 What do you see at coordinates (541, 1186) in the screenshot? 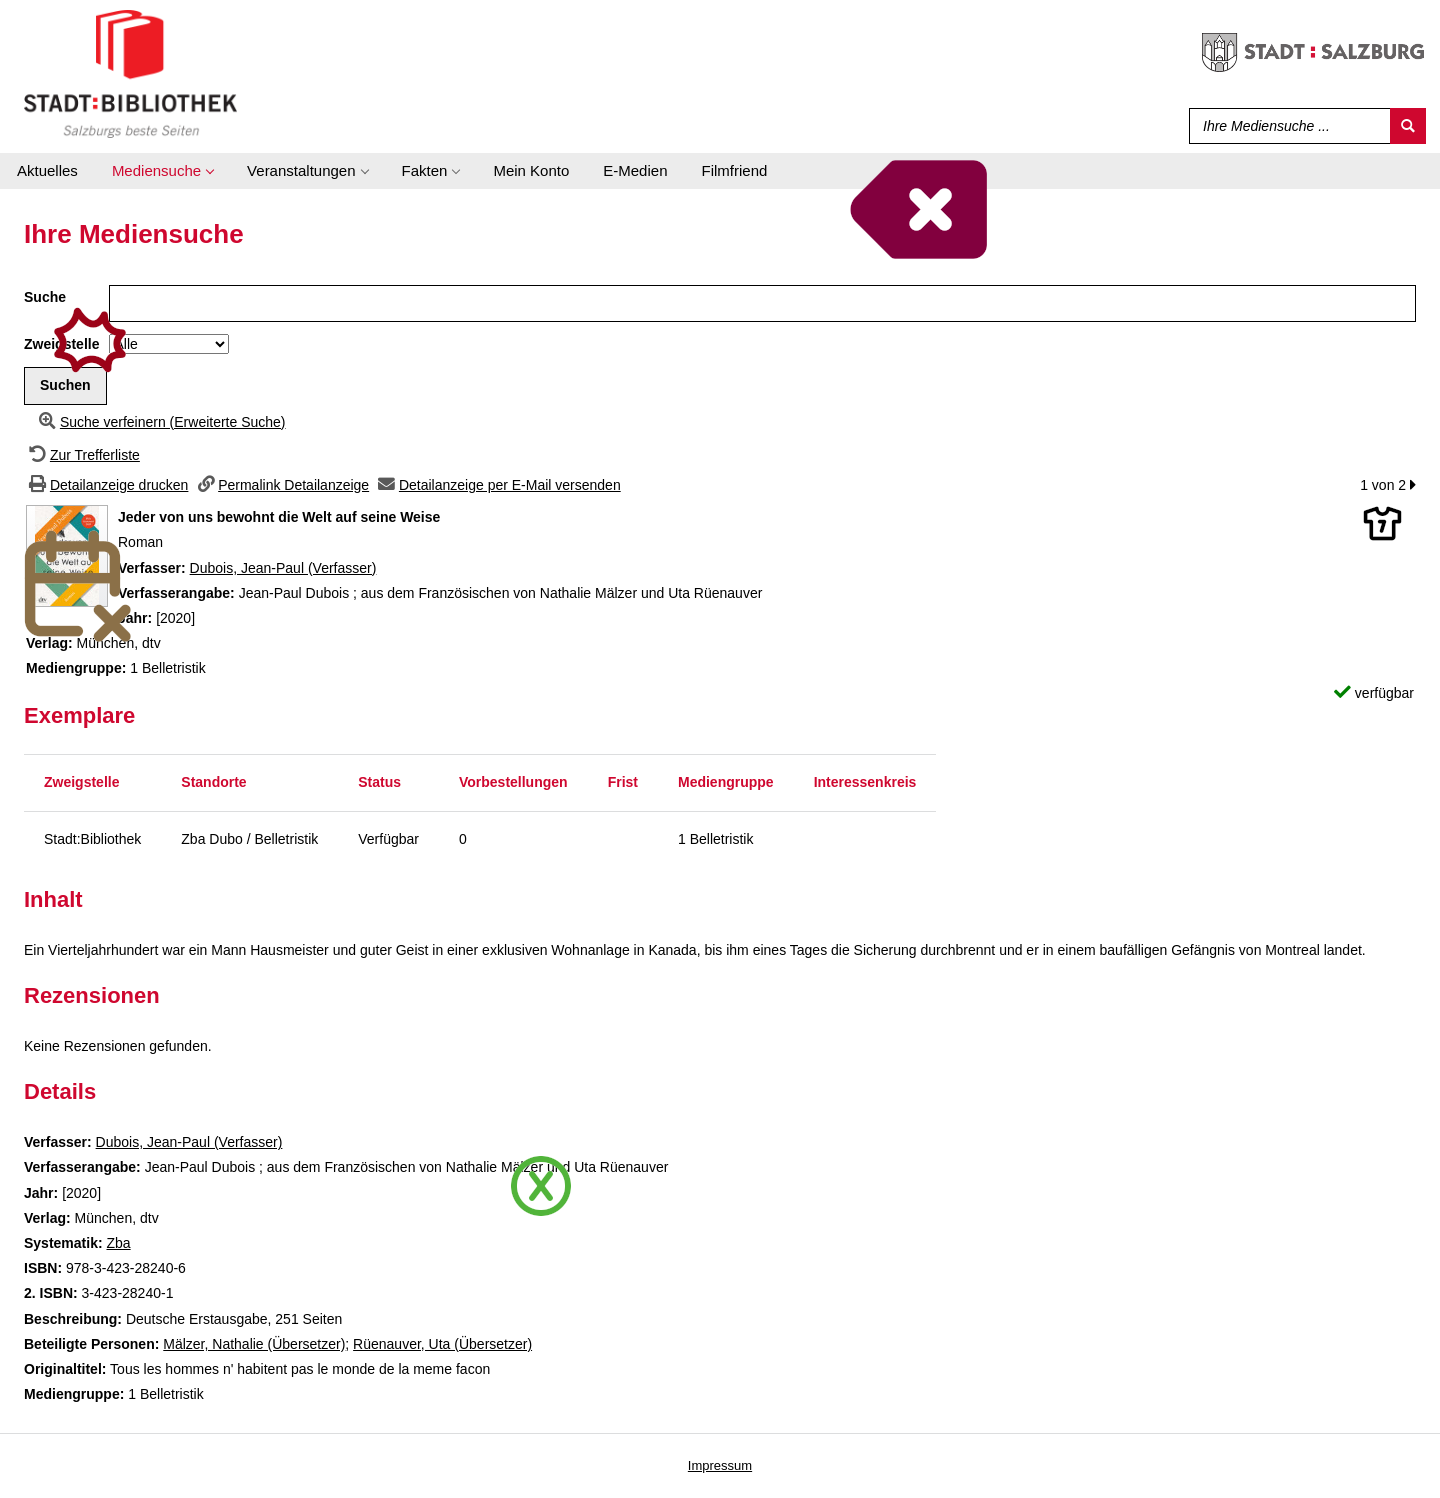
I see `xbox x button indicator` at bounding box center [541, 1186].